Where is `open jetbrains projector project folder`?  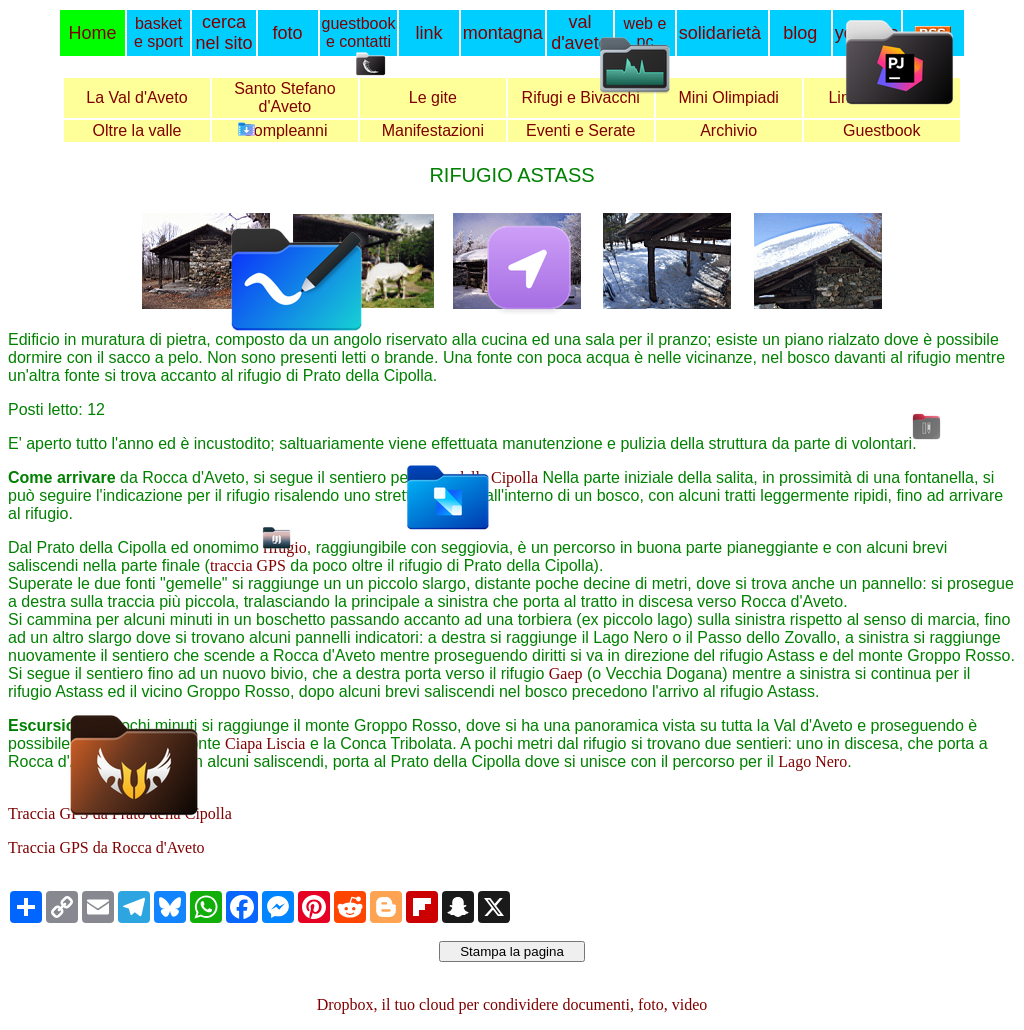
open jetbrains projector project folder is located at coordinates (899, 65).